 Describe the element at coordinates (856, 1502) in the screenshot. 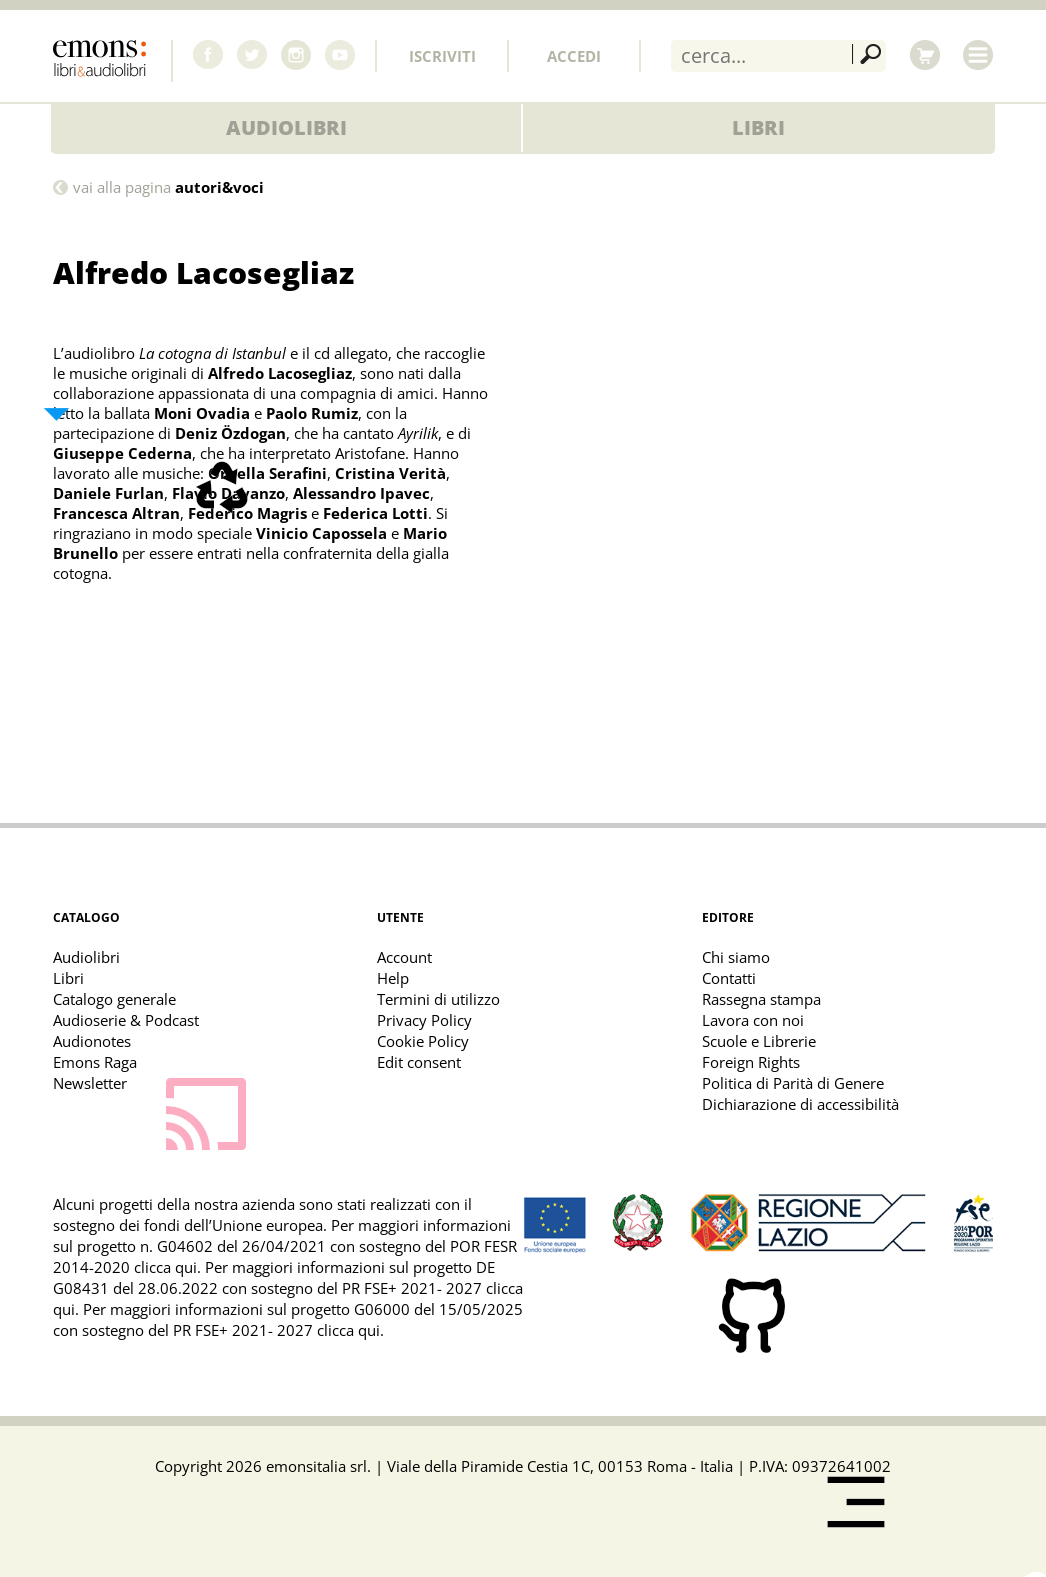

I see `open navigation menu` at that location.